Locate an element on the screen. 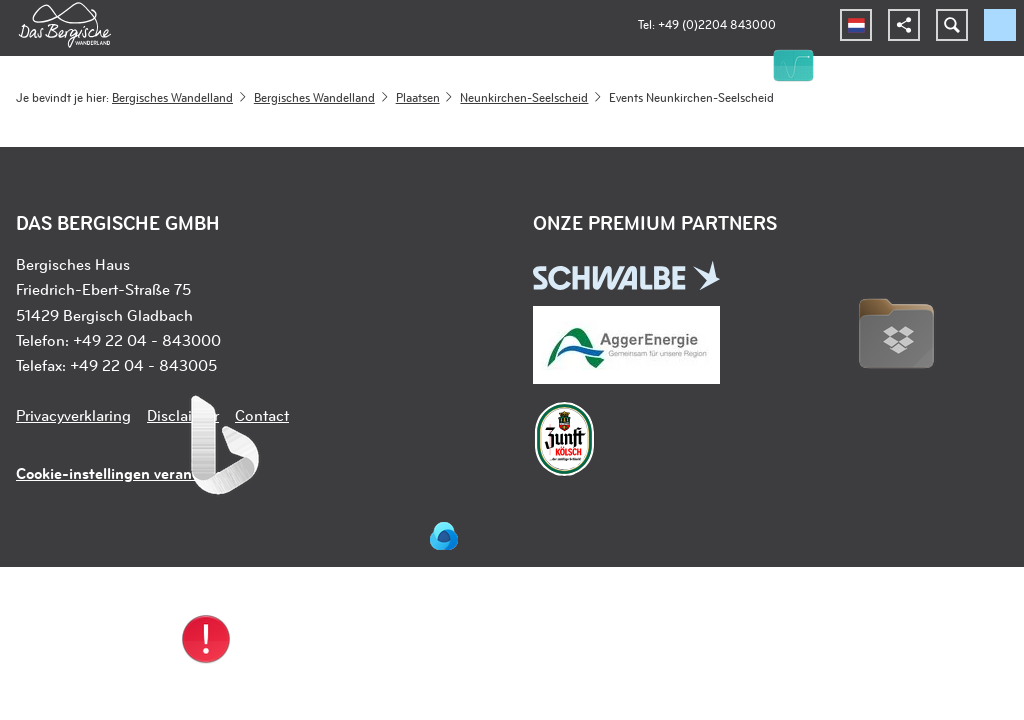 The image size is (1024, 720). open microsoft bing search app is located at coordinates (225, 445).